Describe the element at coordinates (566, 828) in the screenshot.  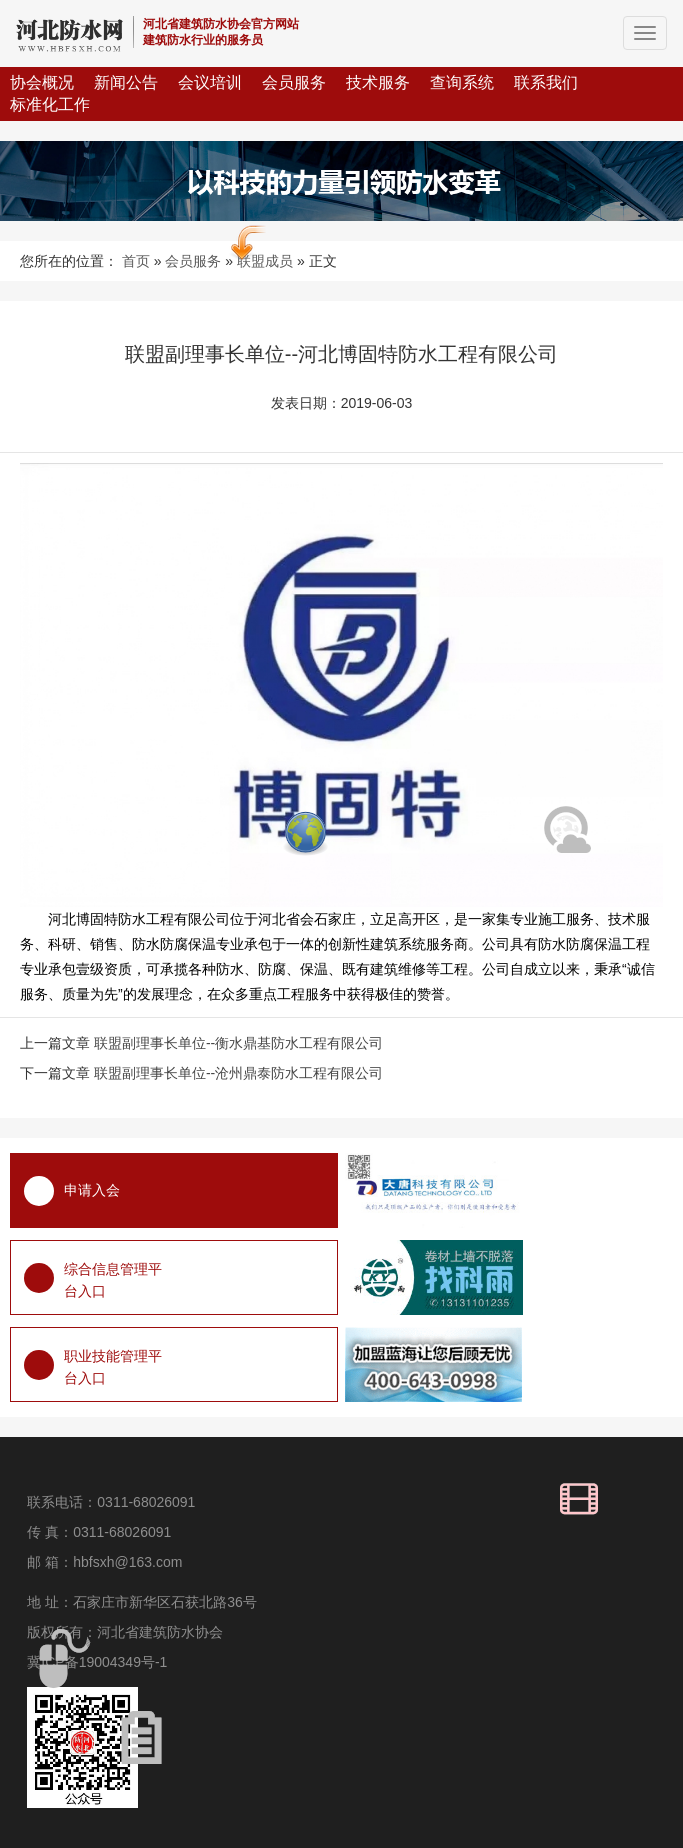
I see `indicates partly cloudy night weather conditions` at that location.